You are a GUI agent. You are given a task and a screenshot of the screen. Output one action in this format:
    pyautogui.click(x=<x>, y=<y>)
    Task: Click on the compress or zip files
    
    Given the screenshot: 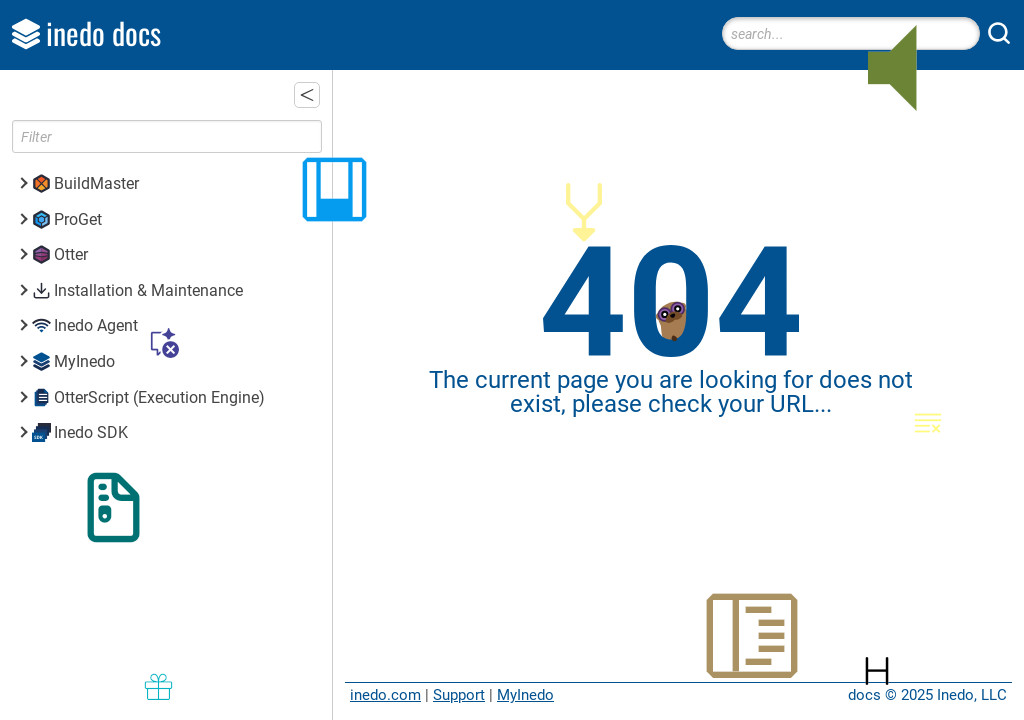 What is the action you would take?
    pyautogui.click(x=113, y=507)
    